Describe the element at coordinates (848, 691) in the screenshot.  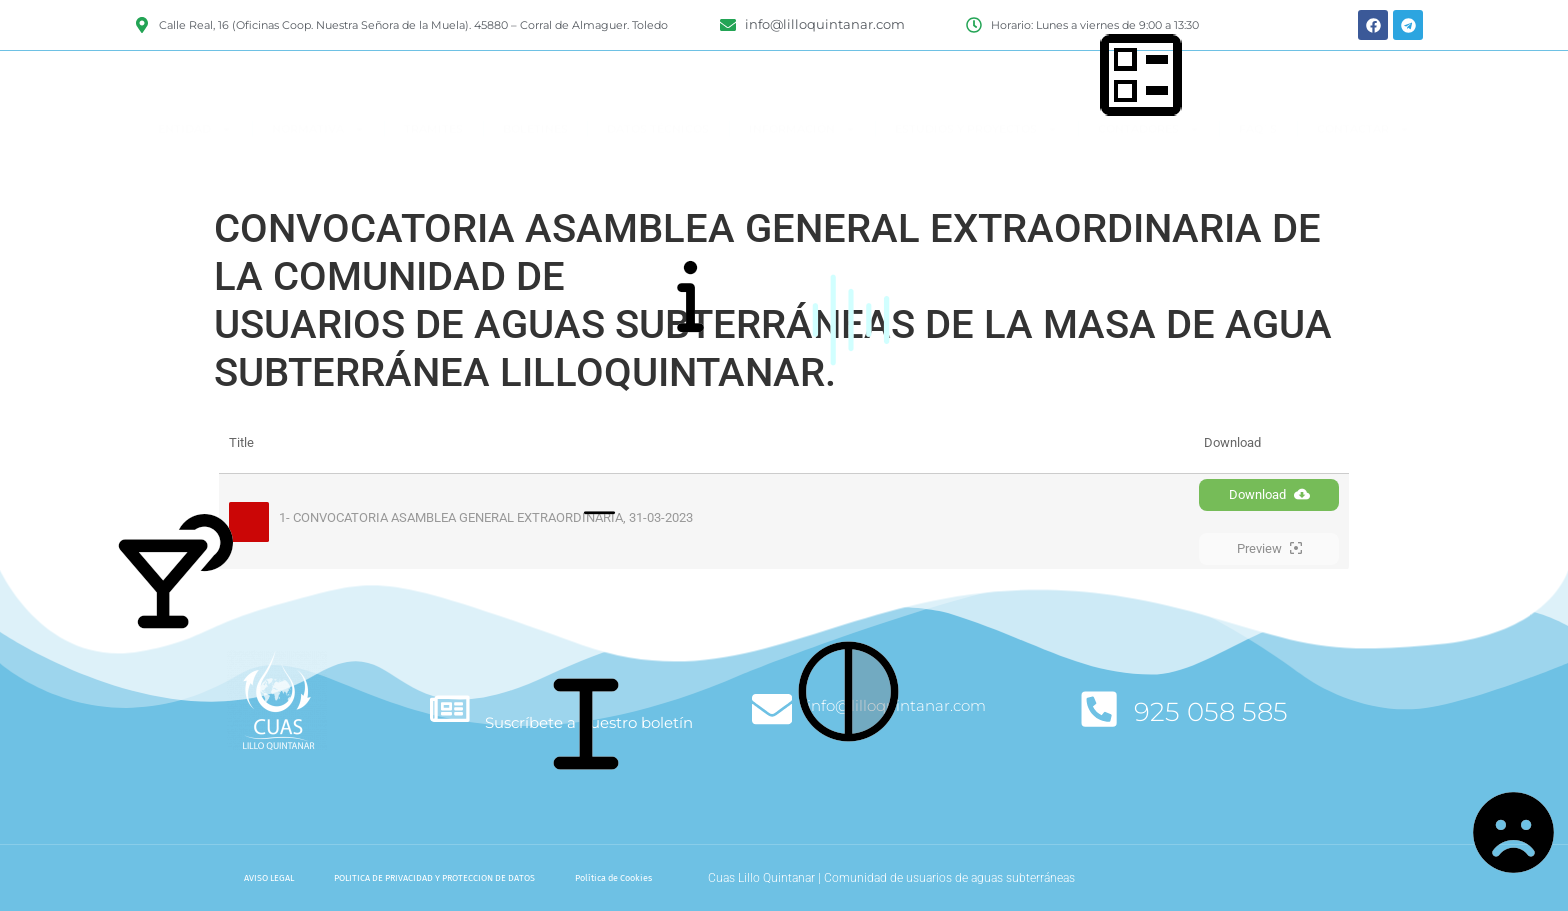
I see `toggle between light and dark mode` at that location.